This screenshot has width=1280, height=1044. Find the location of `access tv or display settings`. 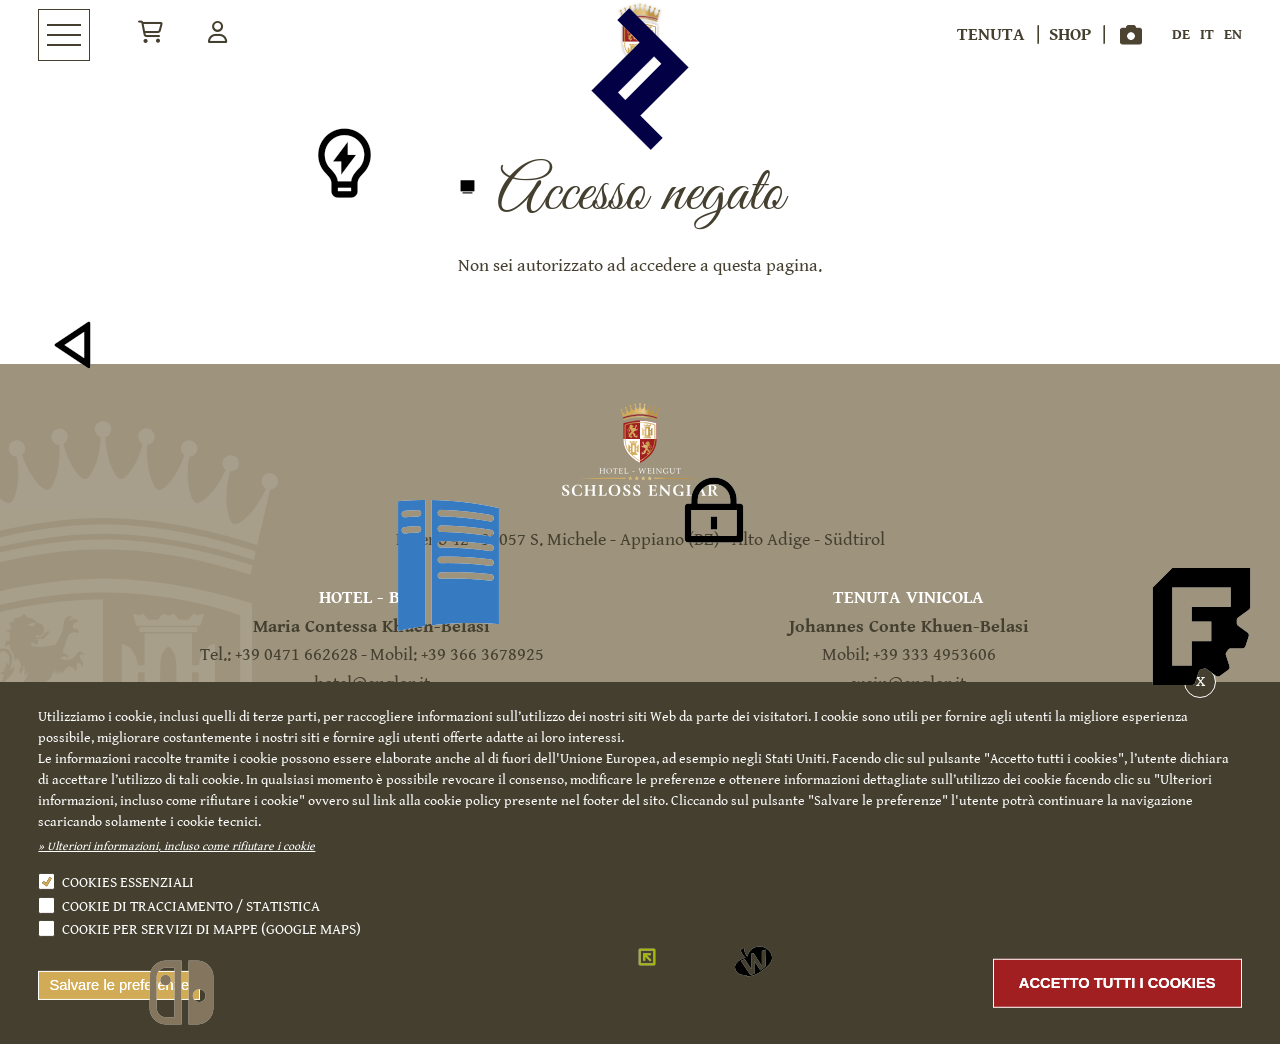

access tv or display settings is located at coordinates (467, 186).